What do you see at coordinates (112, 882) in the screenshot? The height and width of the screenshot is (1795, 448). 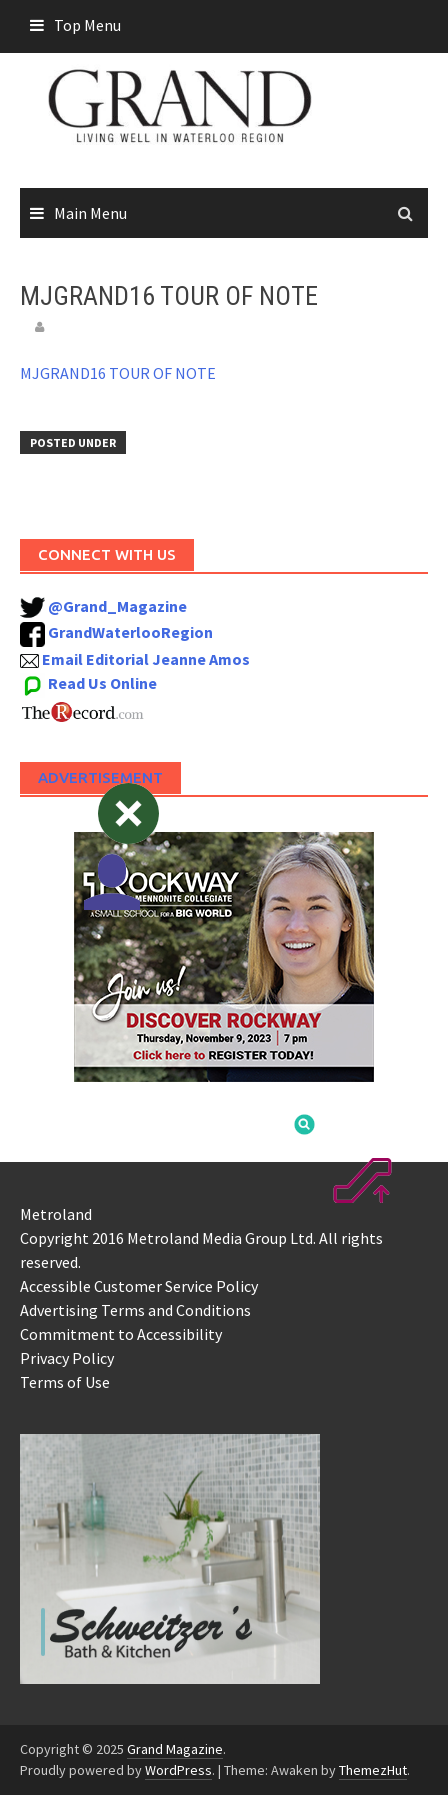 I see `view your profile` at bounding box center [112, 882].